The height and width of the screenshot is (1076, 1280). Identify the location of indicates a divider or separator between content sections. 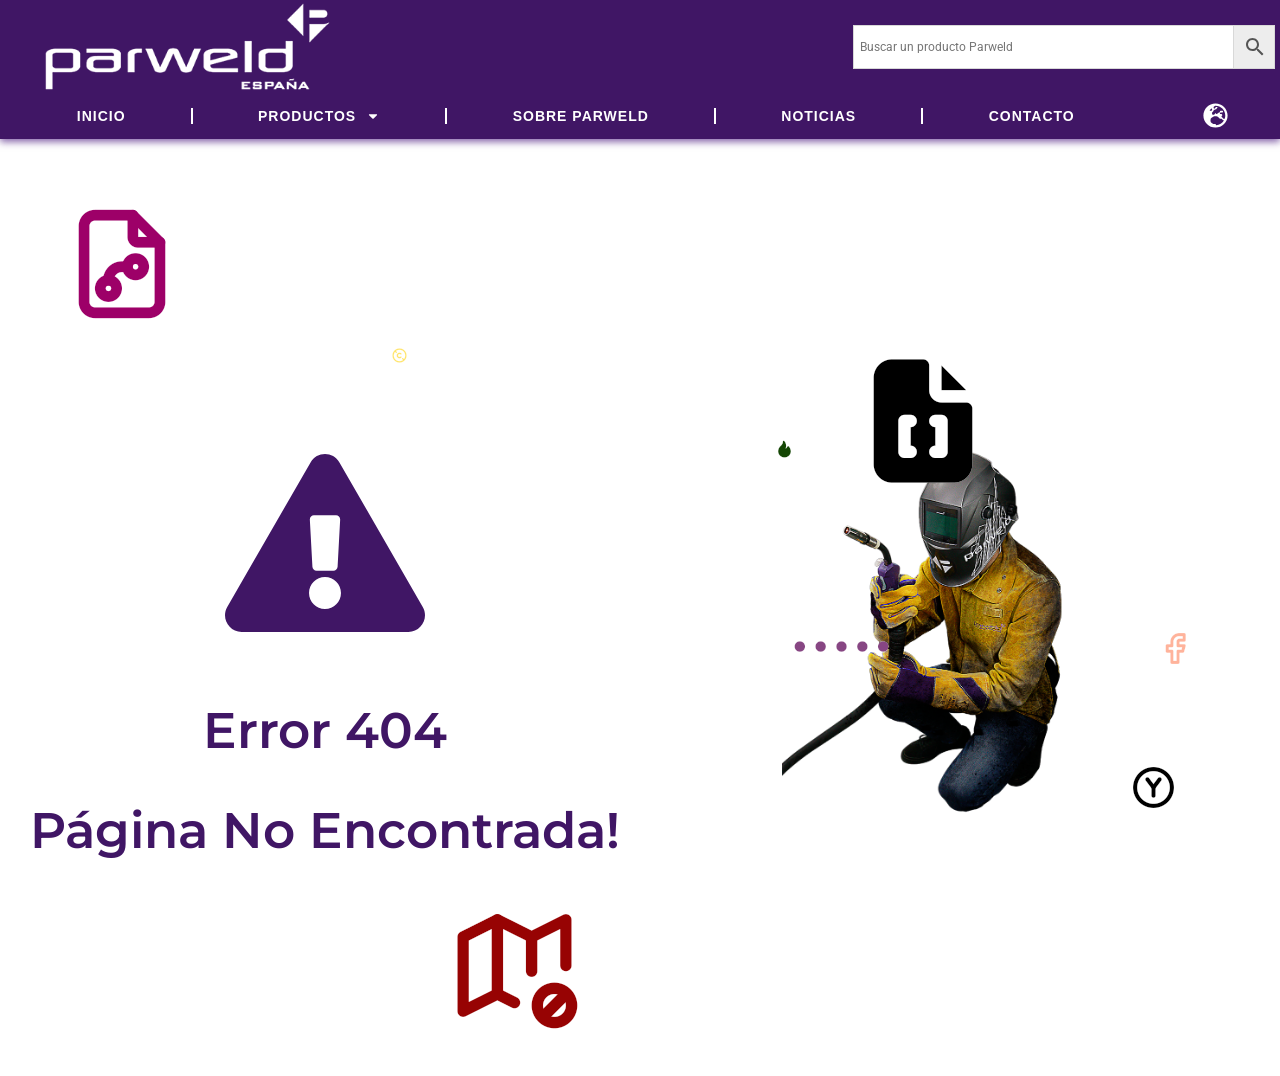
(841, 646).